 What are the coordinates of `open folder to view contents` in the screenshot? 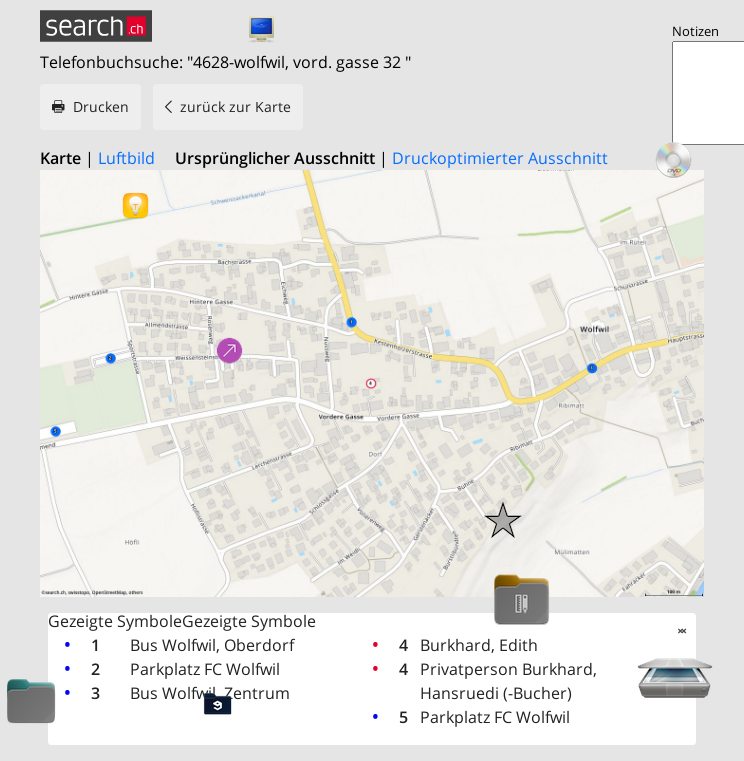 It's located at (31, 701).